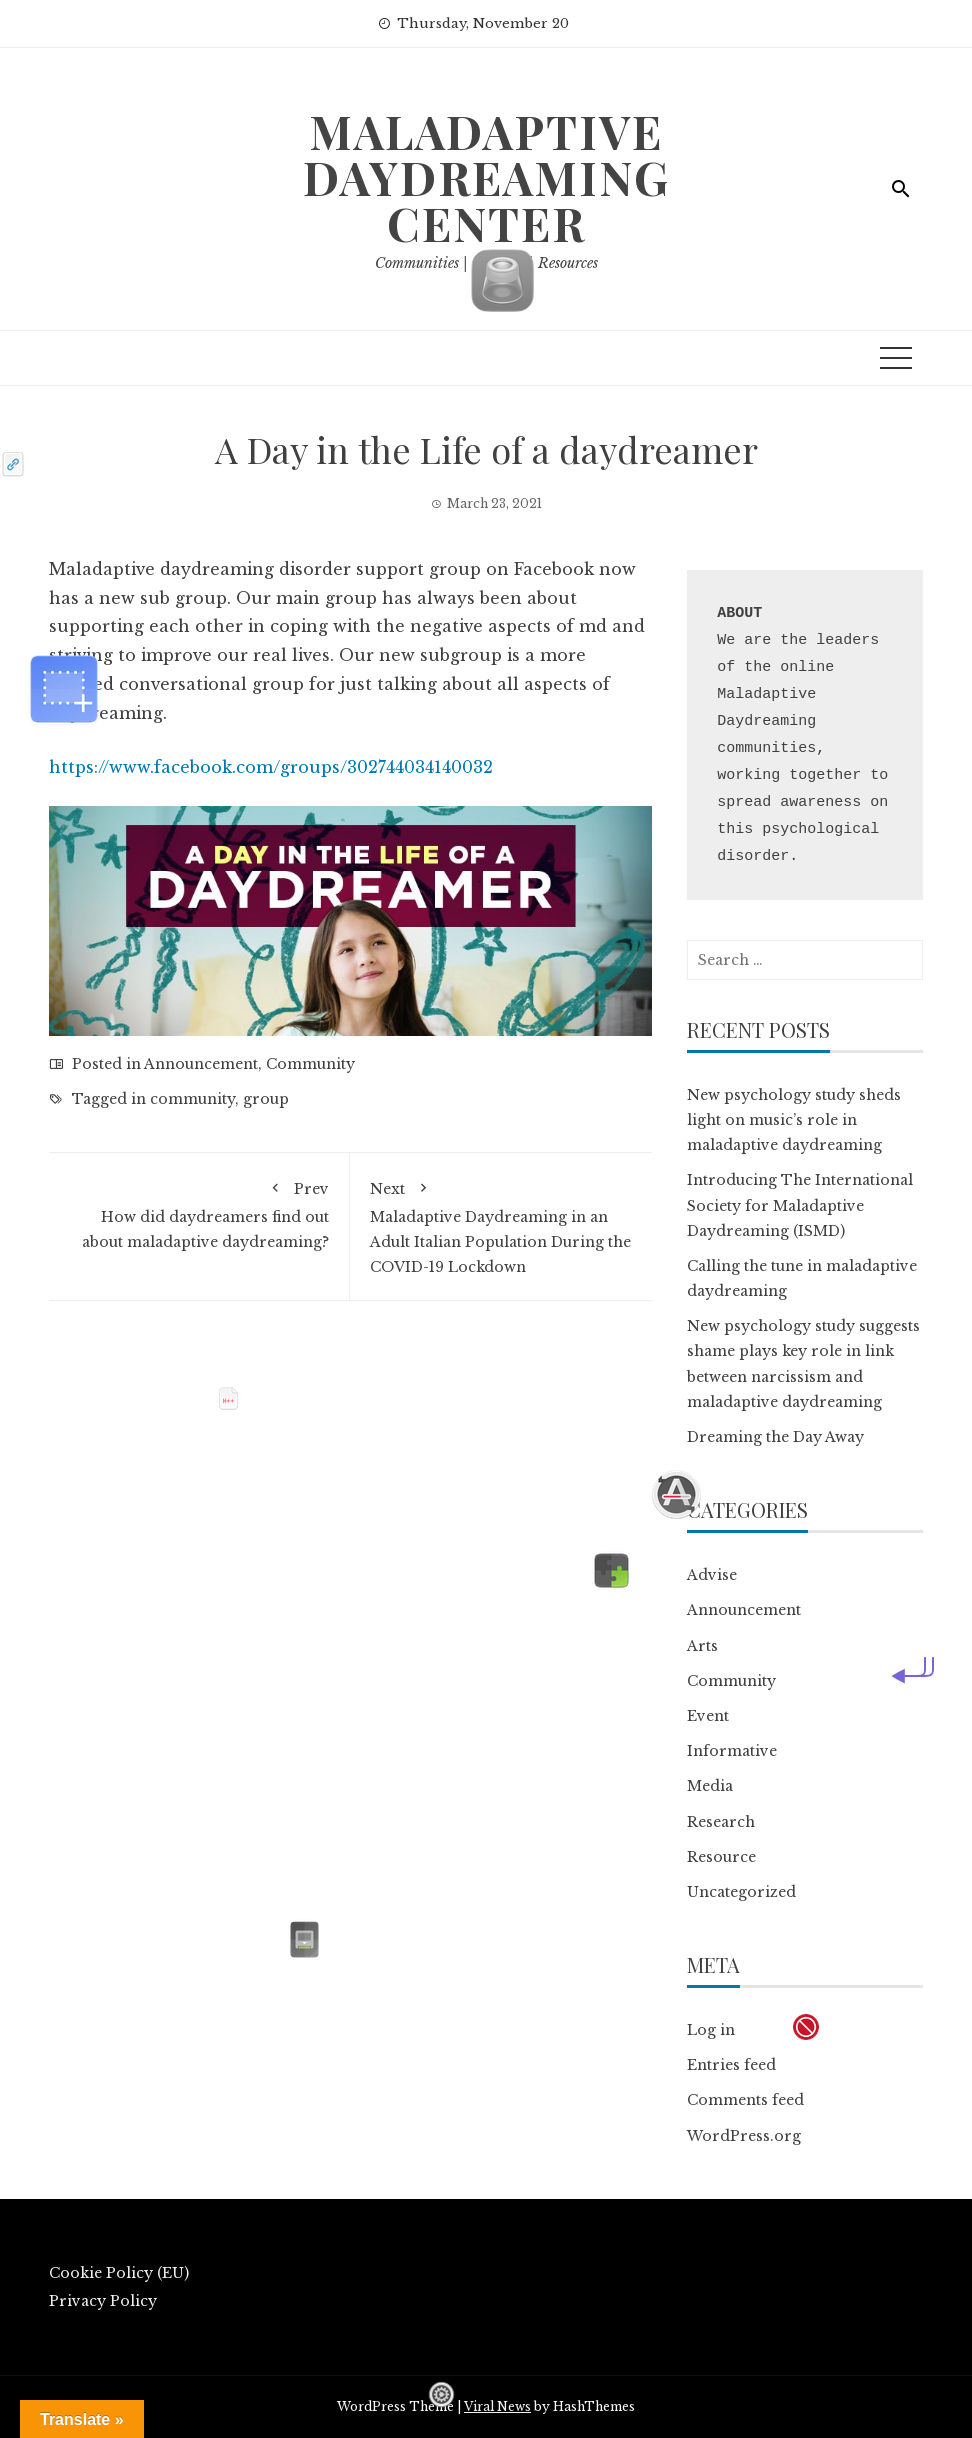  Describe the element at coordinates (676, 1494) in the screenshot. I see `check for available software updates` at that location.